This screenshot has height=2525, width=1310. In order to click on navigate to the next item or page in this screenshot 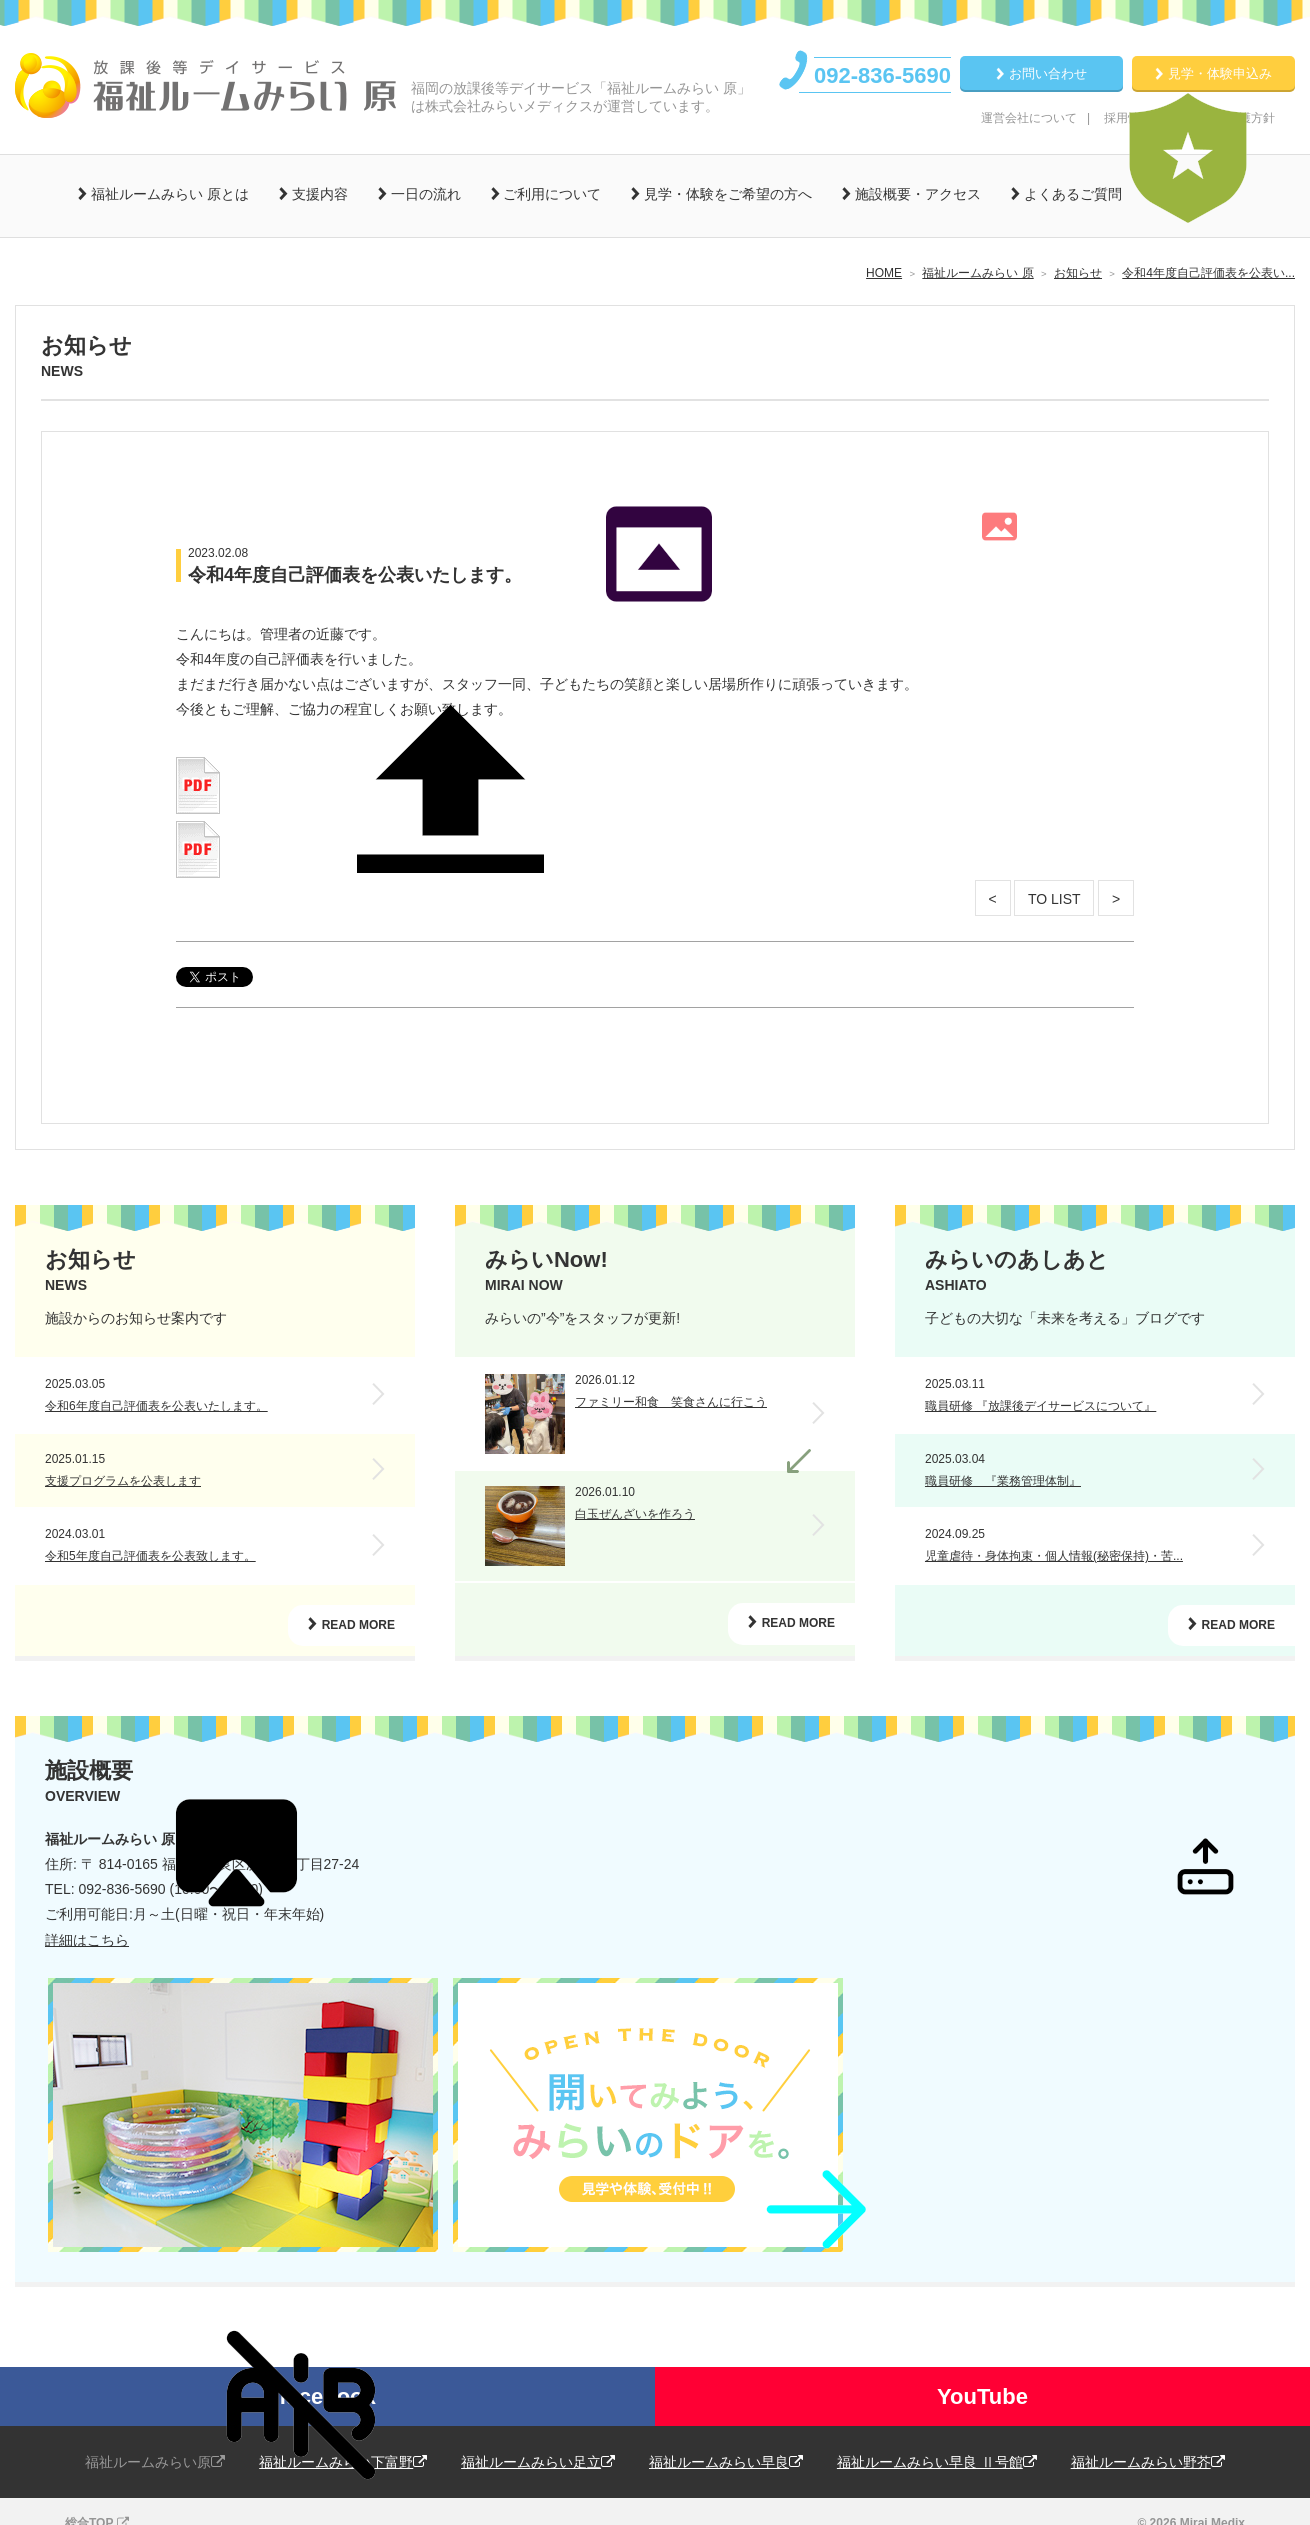, I will do `click(817, 2208)`.